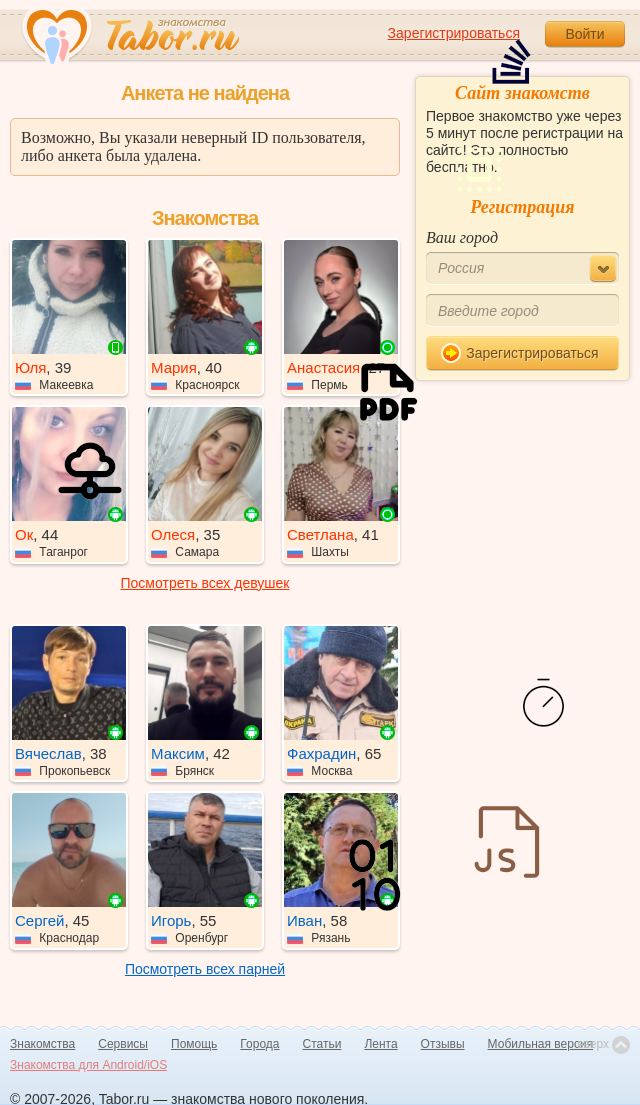  Describe the element at coordinates (479, 169) in the screenshot. I see `select all items in the current view` at that location.